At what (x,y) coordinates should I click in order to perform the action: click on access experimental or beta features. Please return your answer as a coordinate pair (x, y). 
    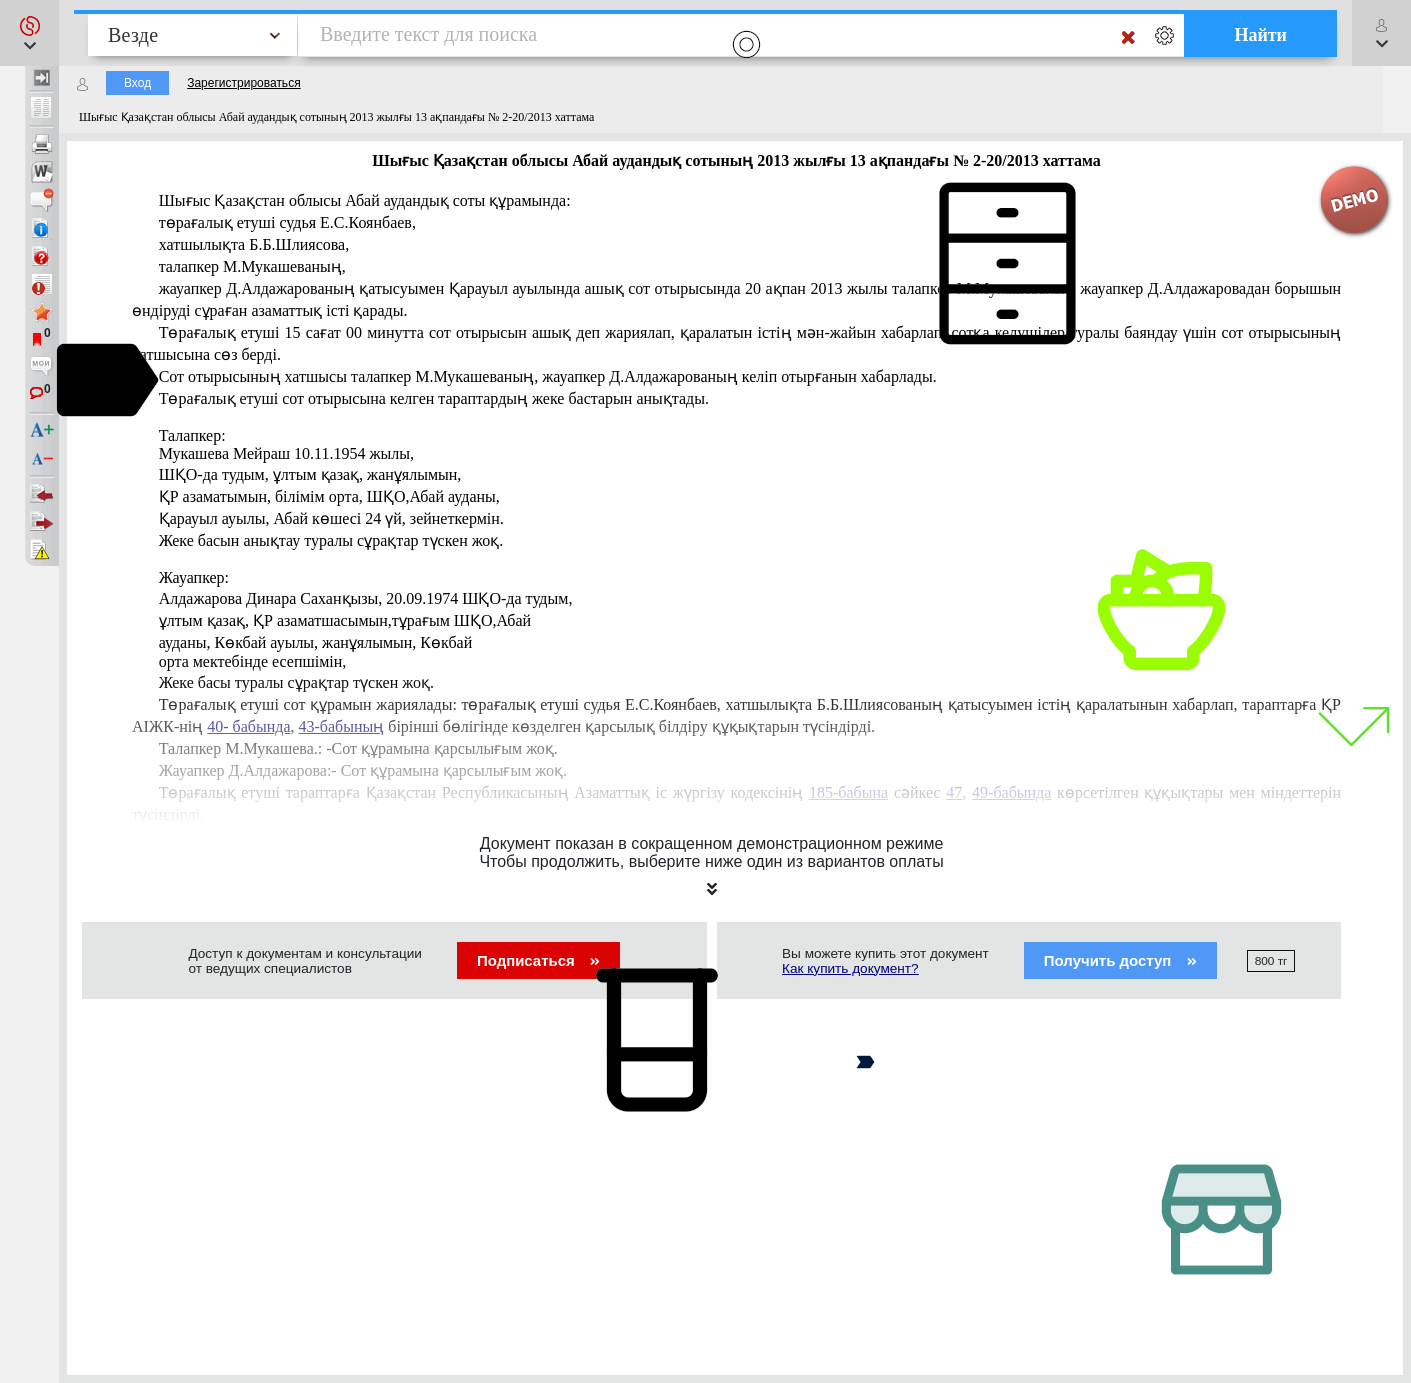
    Looking at the image, I should click on (657, 1040).